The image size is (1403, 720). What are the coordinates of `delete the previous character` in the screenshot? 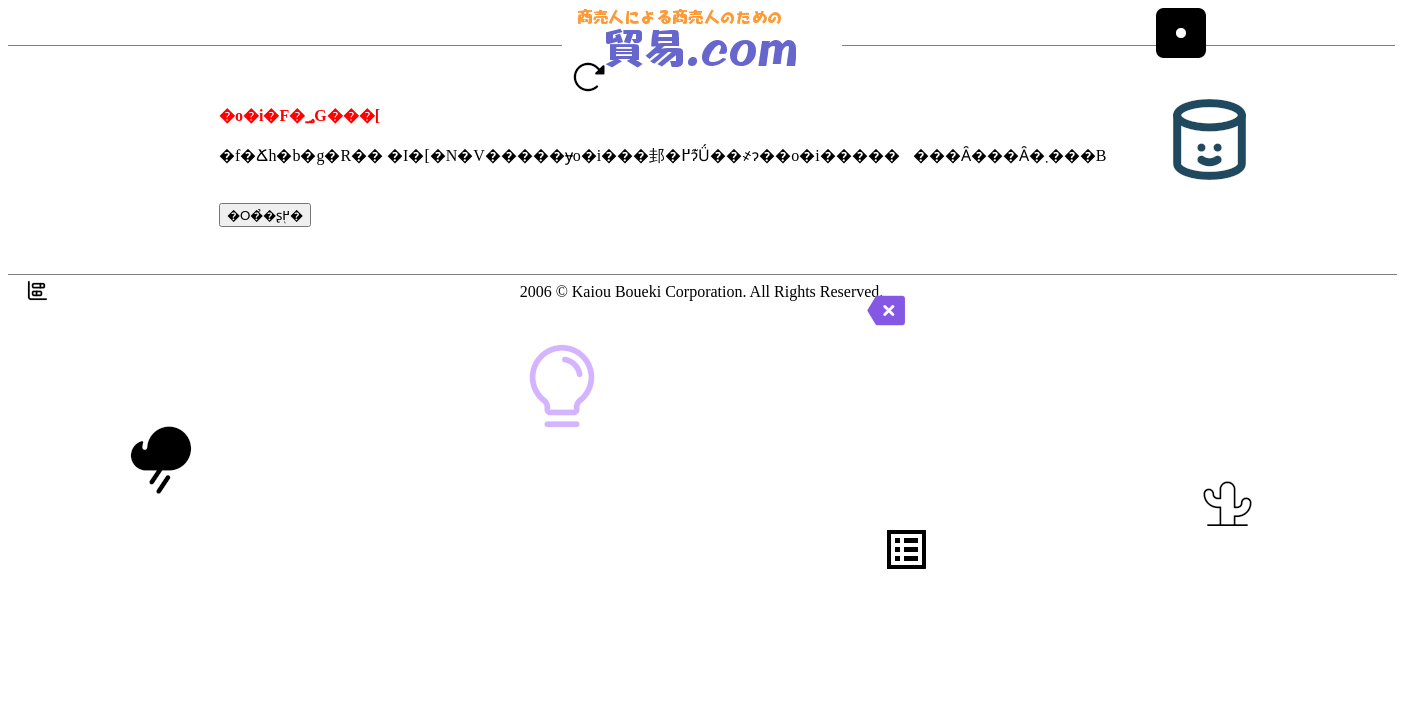 It's located at (887, 310).